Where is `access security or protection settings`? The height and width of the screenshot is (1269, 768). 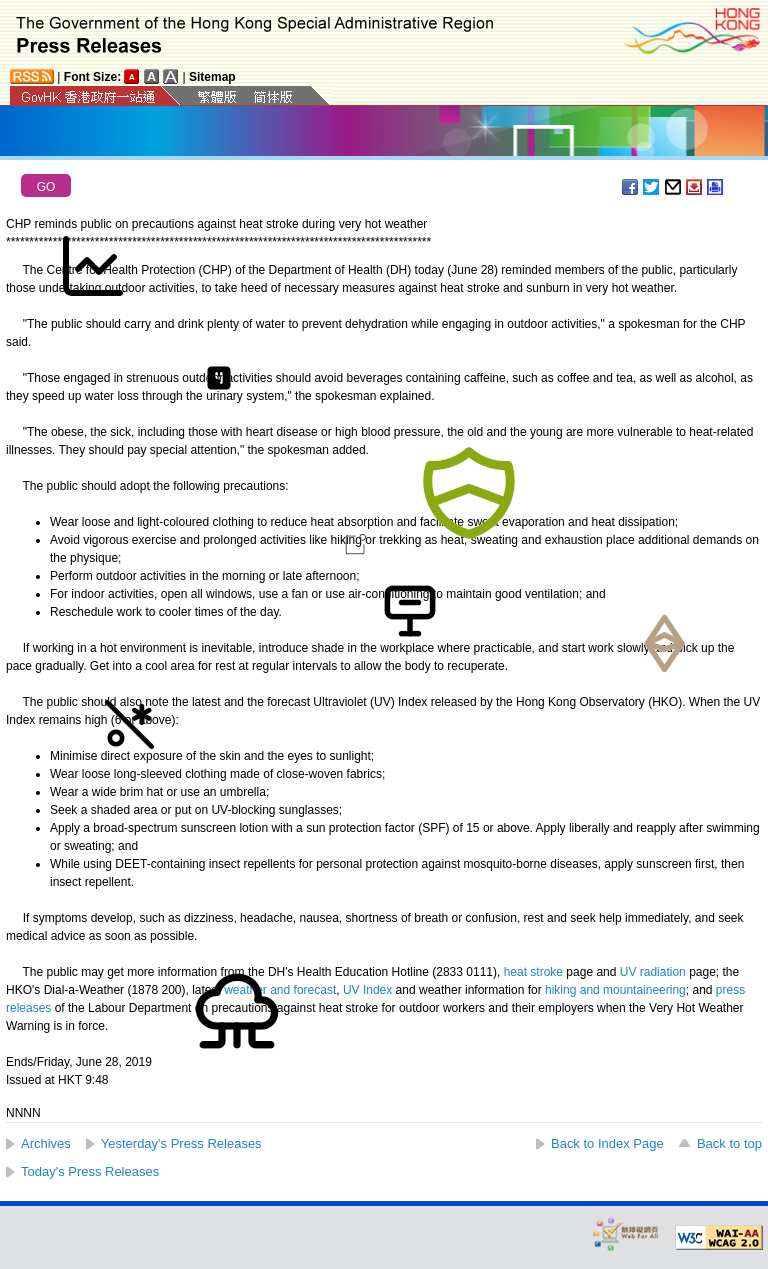 access security or protection settings is located at coordinates (469, 493).